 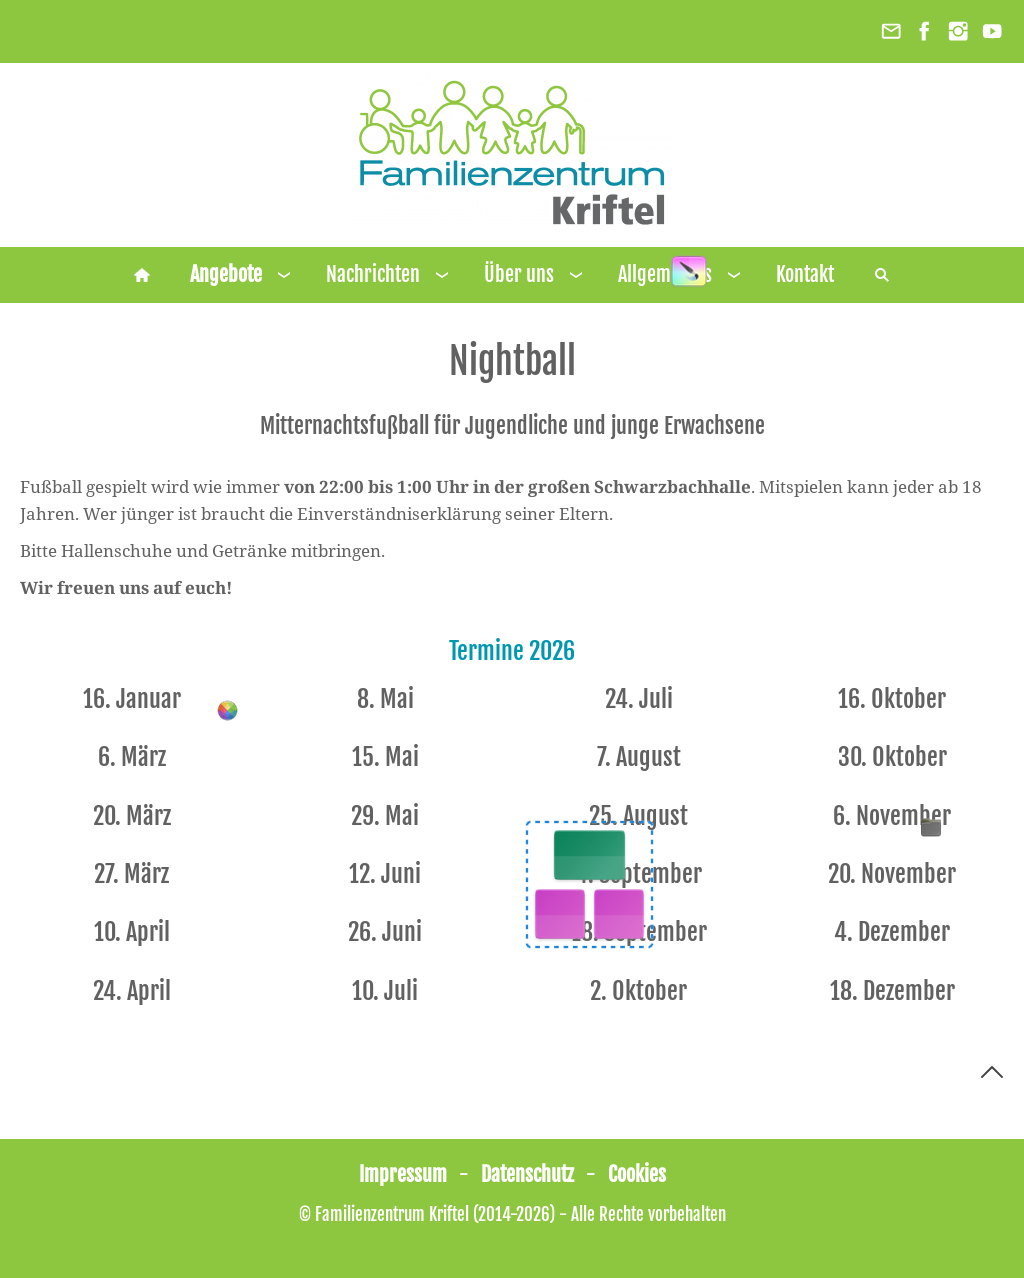 What do you see at coordinates (689, 270) in the screenshot?
I see `open a Krita project file` at bounding box center [689, 270].